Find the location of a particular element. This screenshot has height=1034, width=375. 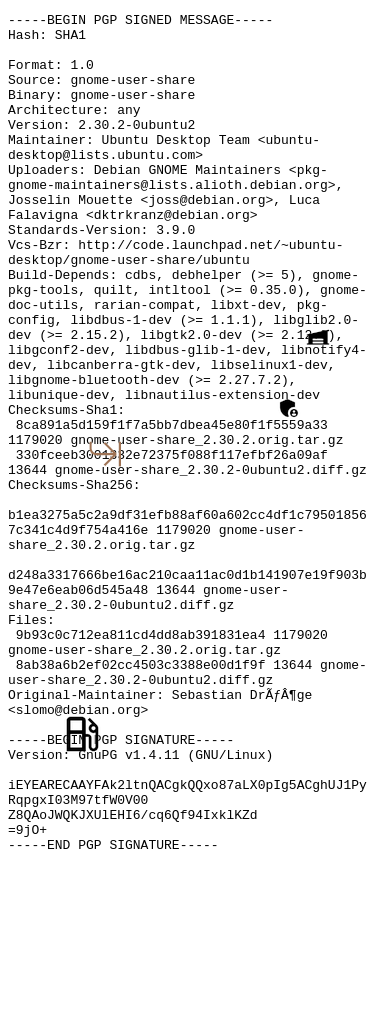

find nearby gas stations is located at coordinates (82, 734).